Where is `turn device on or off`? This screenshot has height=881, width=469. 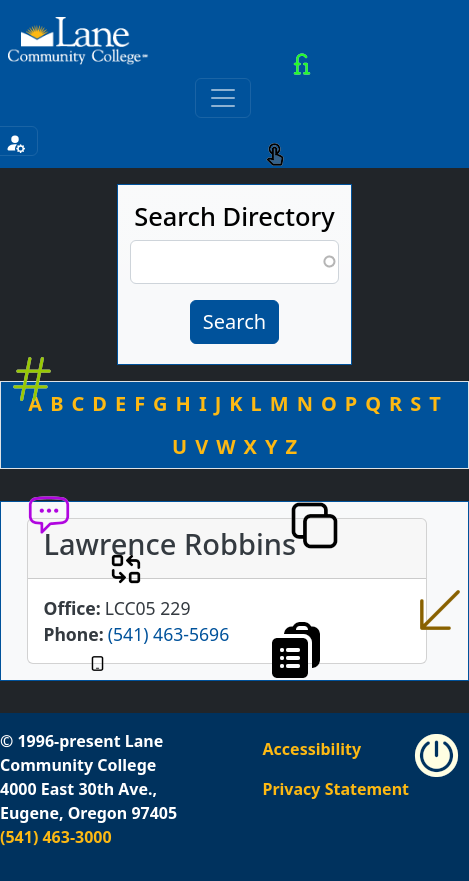
turn device on or off is located at coordinates (436, 755).